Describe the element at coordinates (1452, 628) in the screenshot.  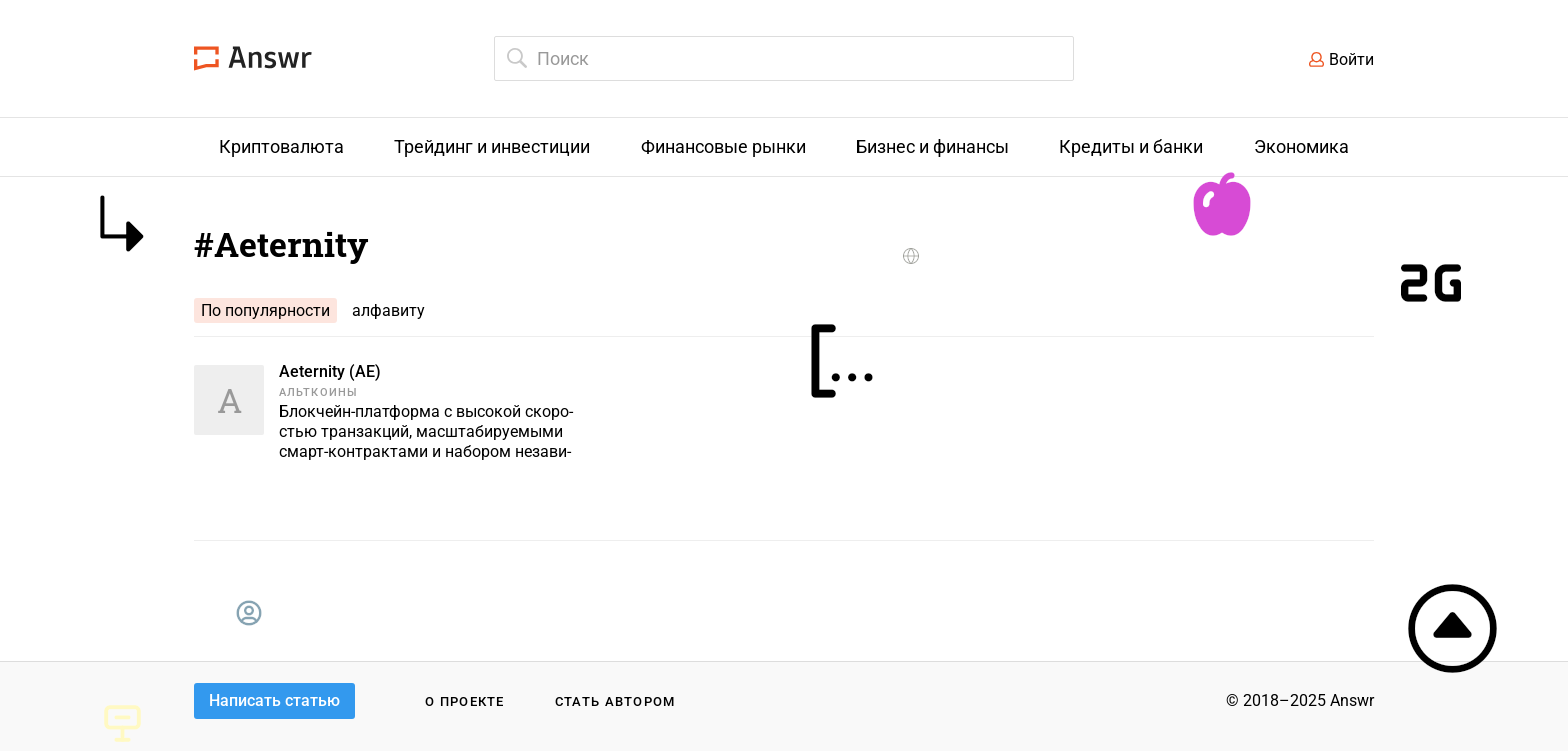
I see `scroll to top of page` at that location.